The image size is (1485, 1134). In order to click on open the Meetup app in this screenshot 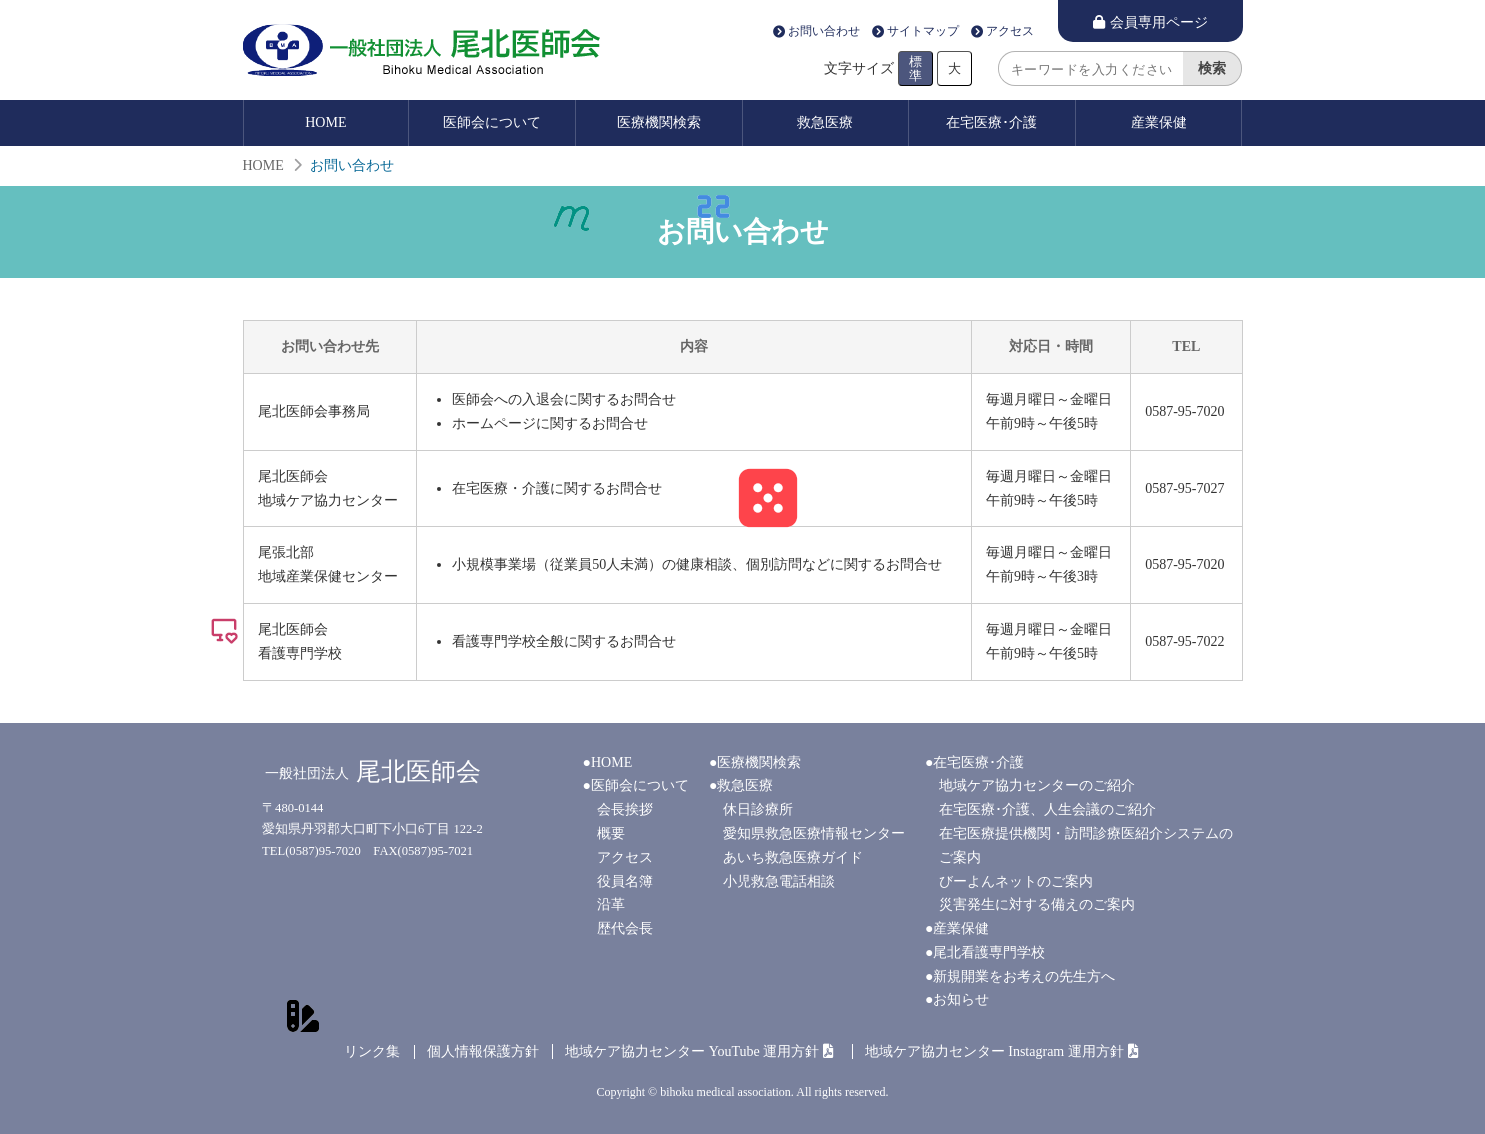, I will do `click(571, 216)`.